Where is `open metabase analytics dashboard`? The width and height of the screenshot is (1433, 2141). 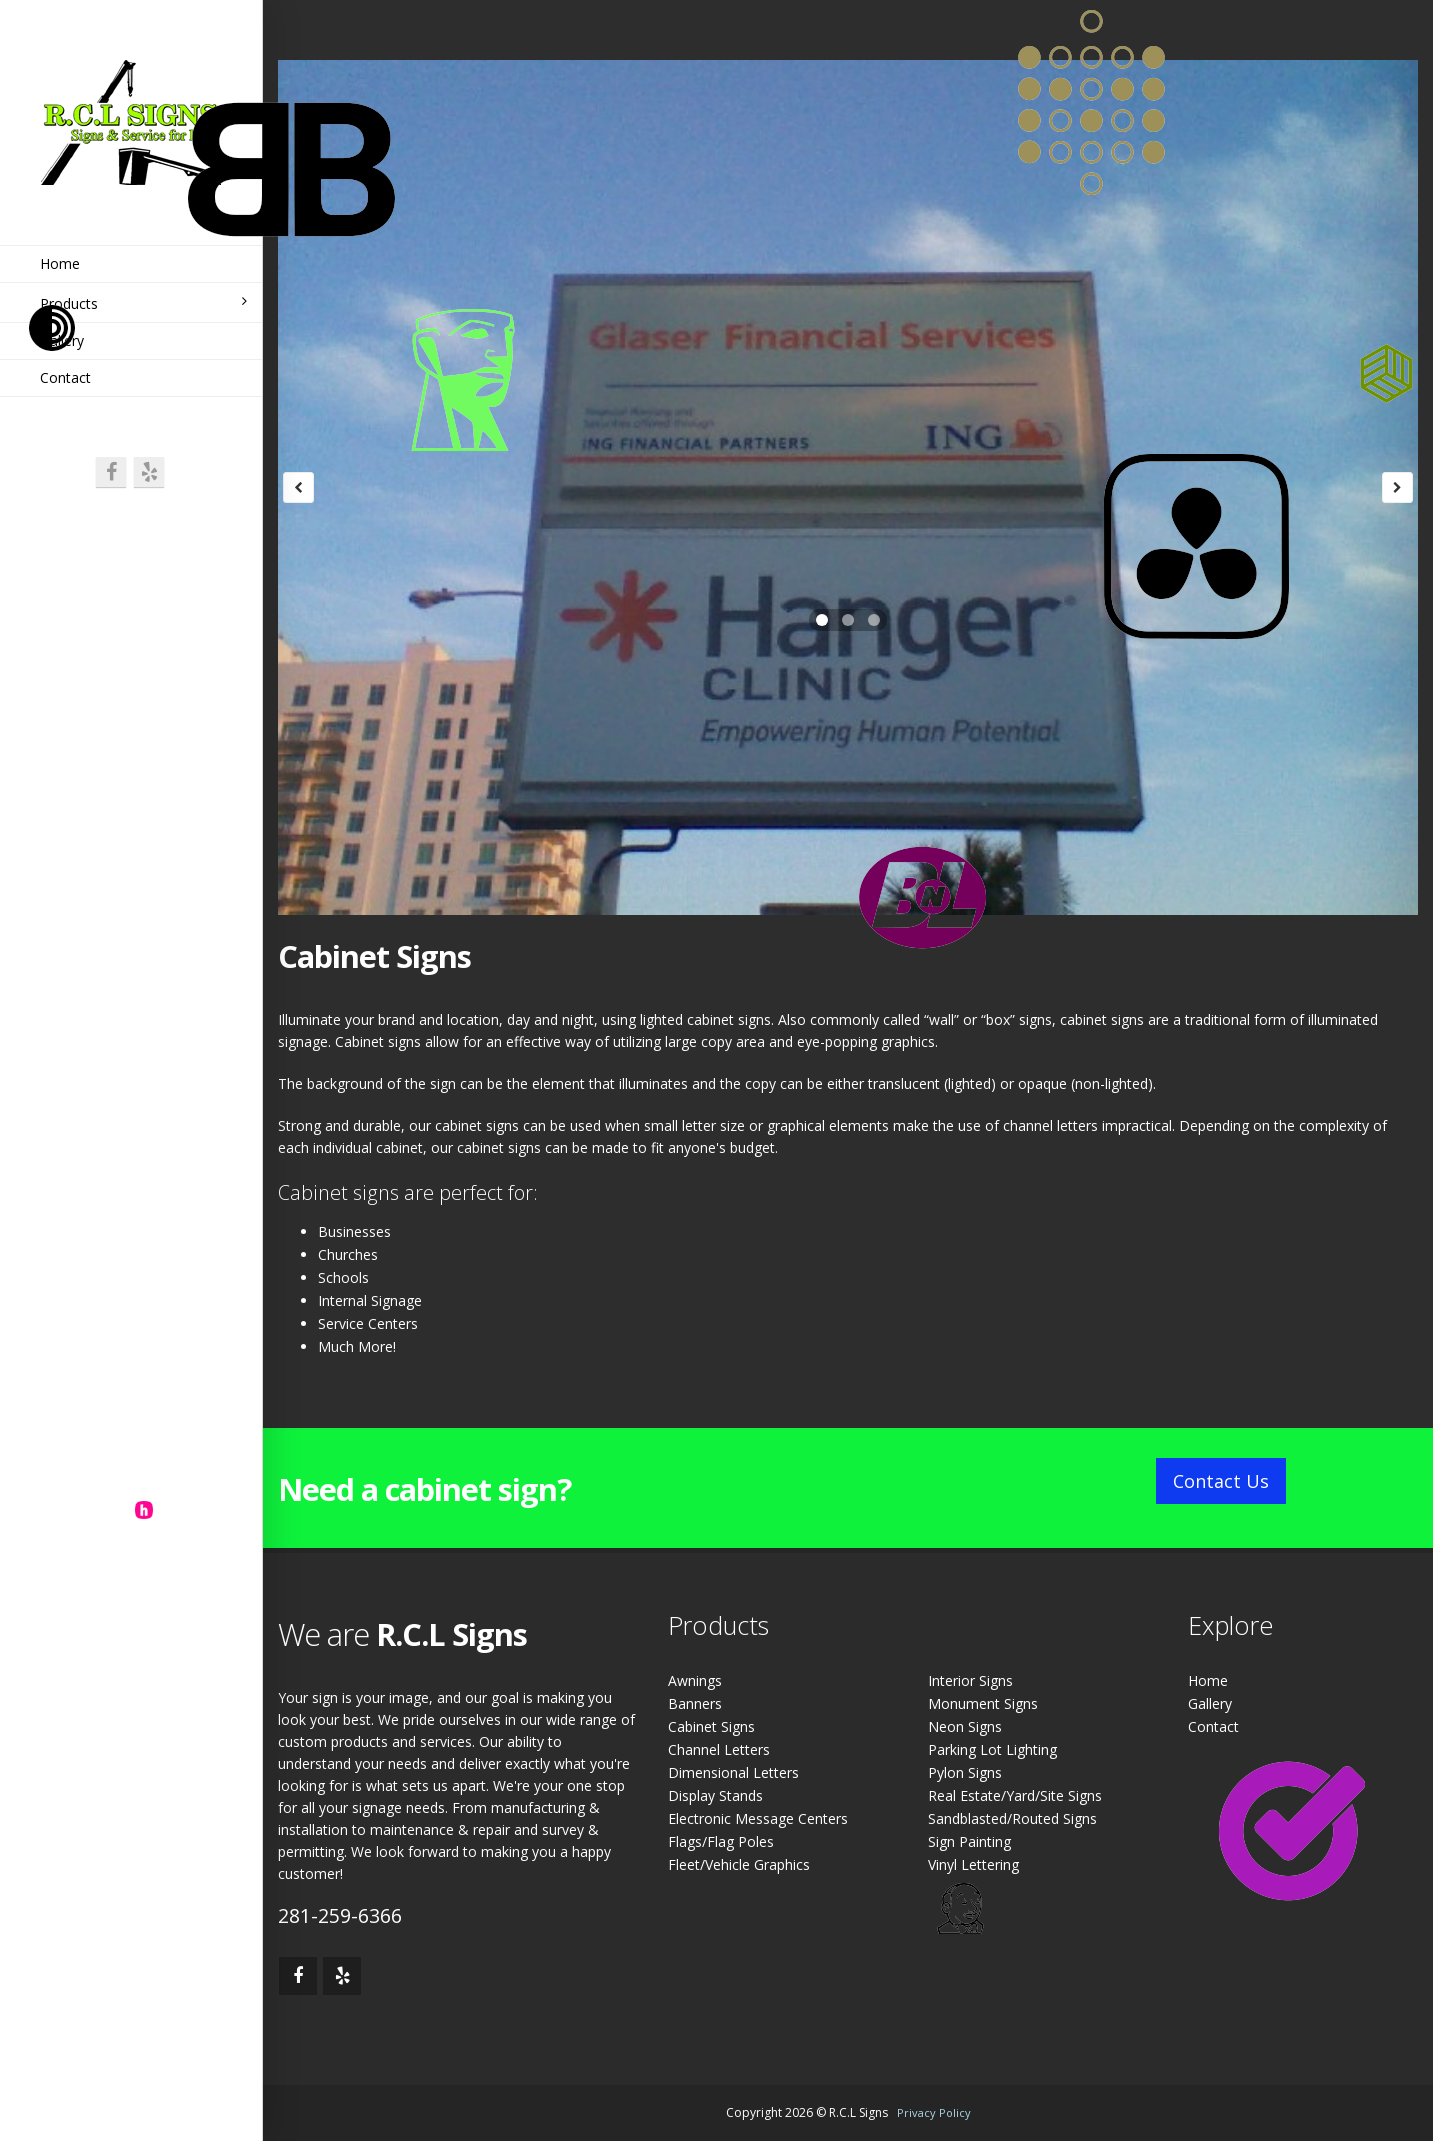
open metabase analytics dashboard is located at coordinates (1091, 102).